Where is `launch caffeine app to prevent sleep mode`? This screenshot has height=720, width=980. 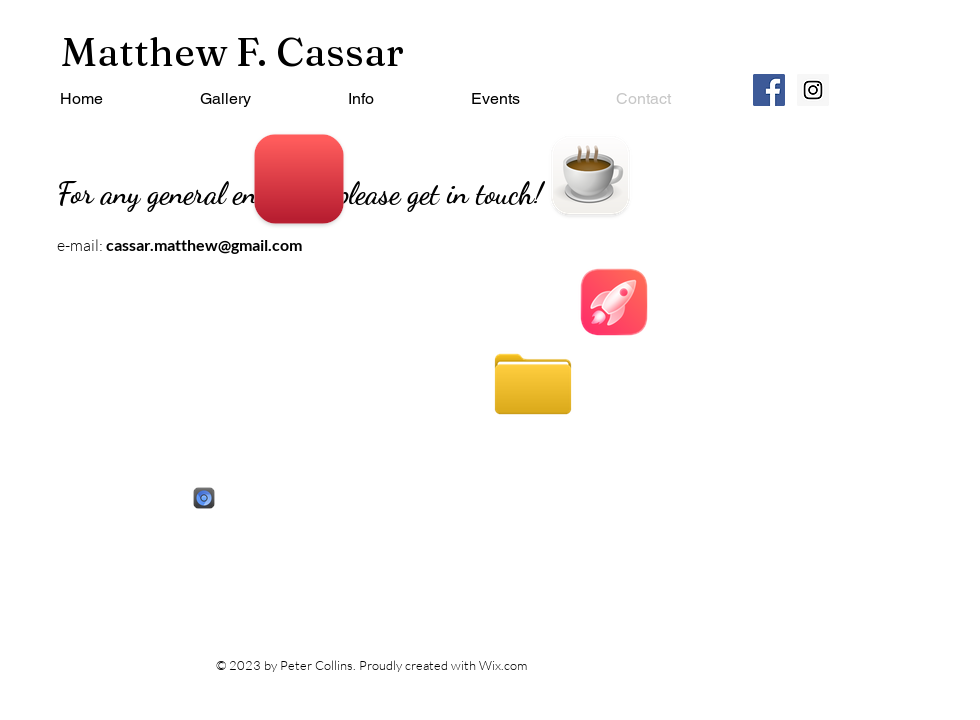 launch caffeine app to prevent sleep mode is located at coordinates (590, 175).